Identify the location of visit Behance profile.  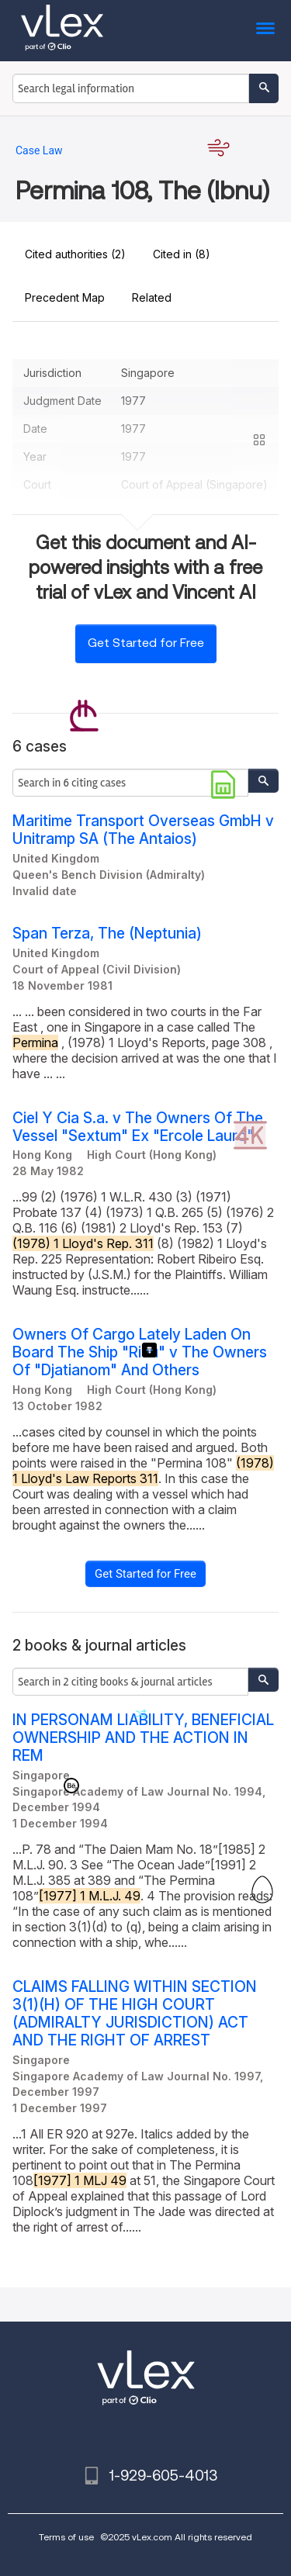
(71, 1786).